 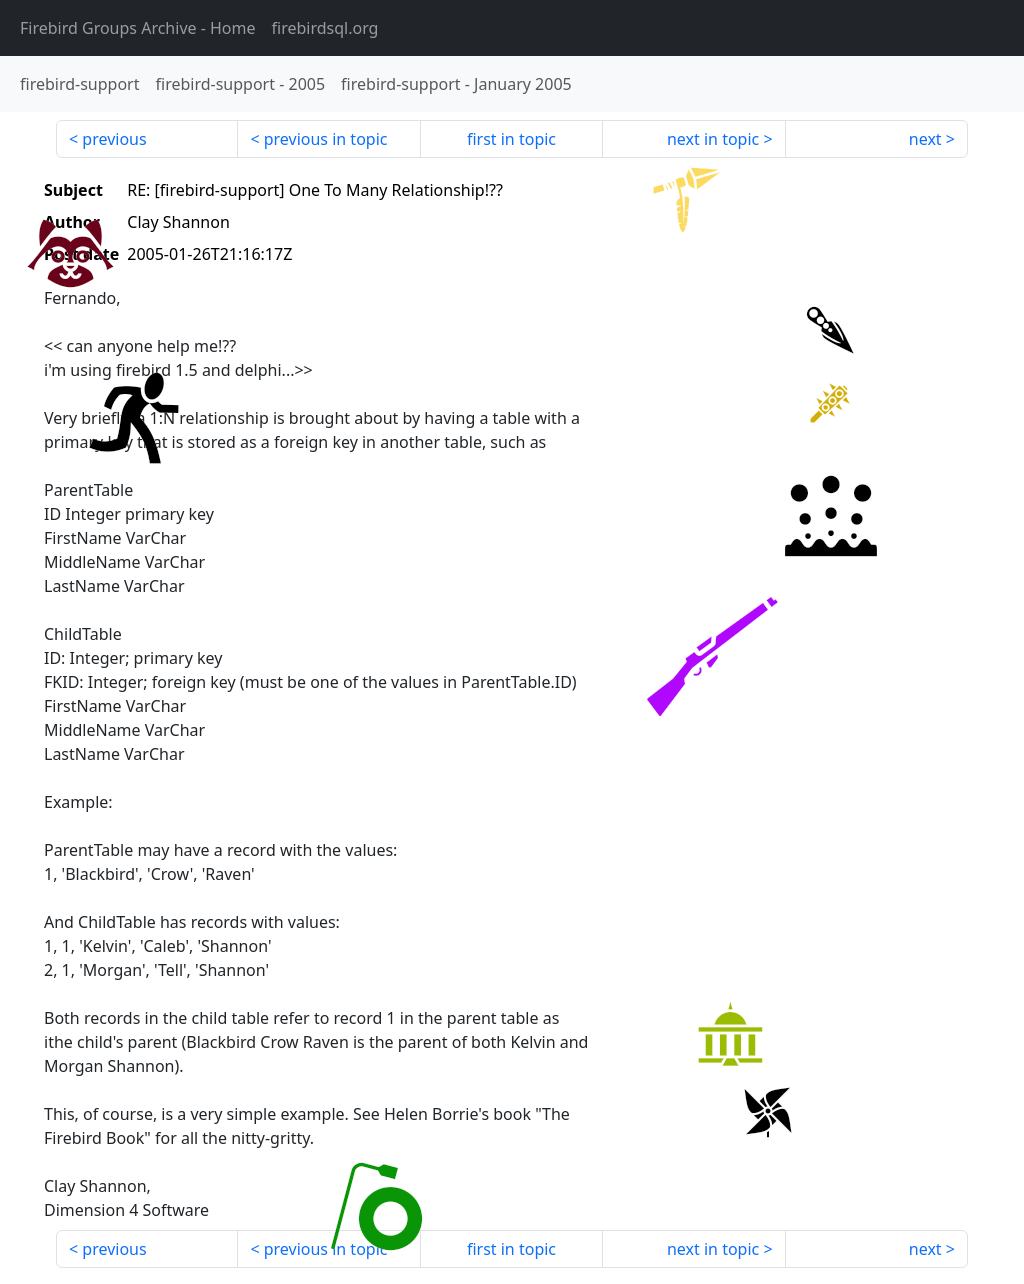 What do you see at coordinates (686, 199) in the screenshot?
I see `equip a spear weapon in your inventory` at bounding box center [686, 199].